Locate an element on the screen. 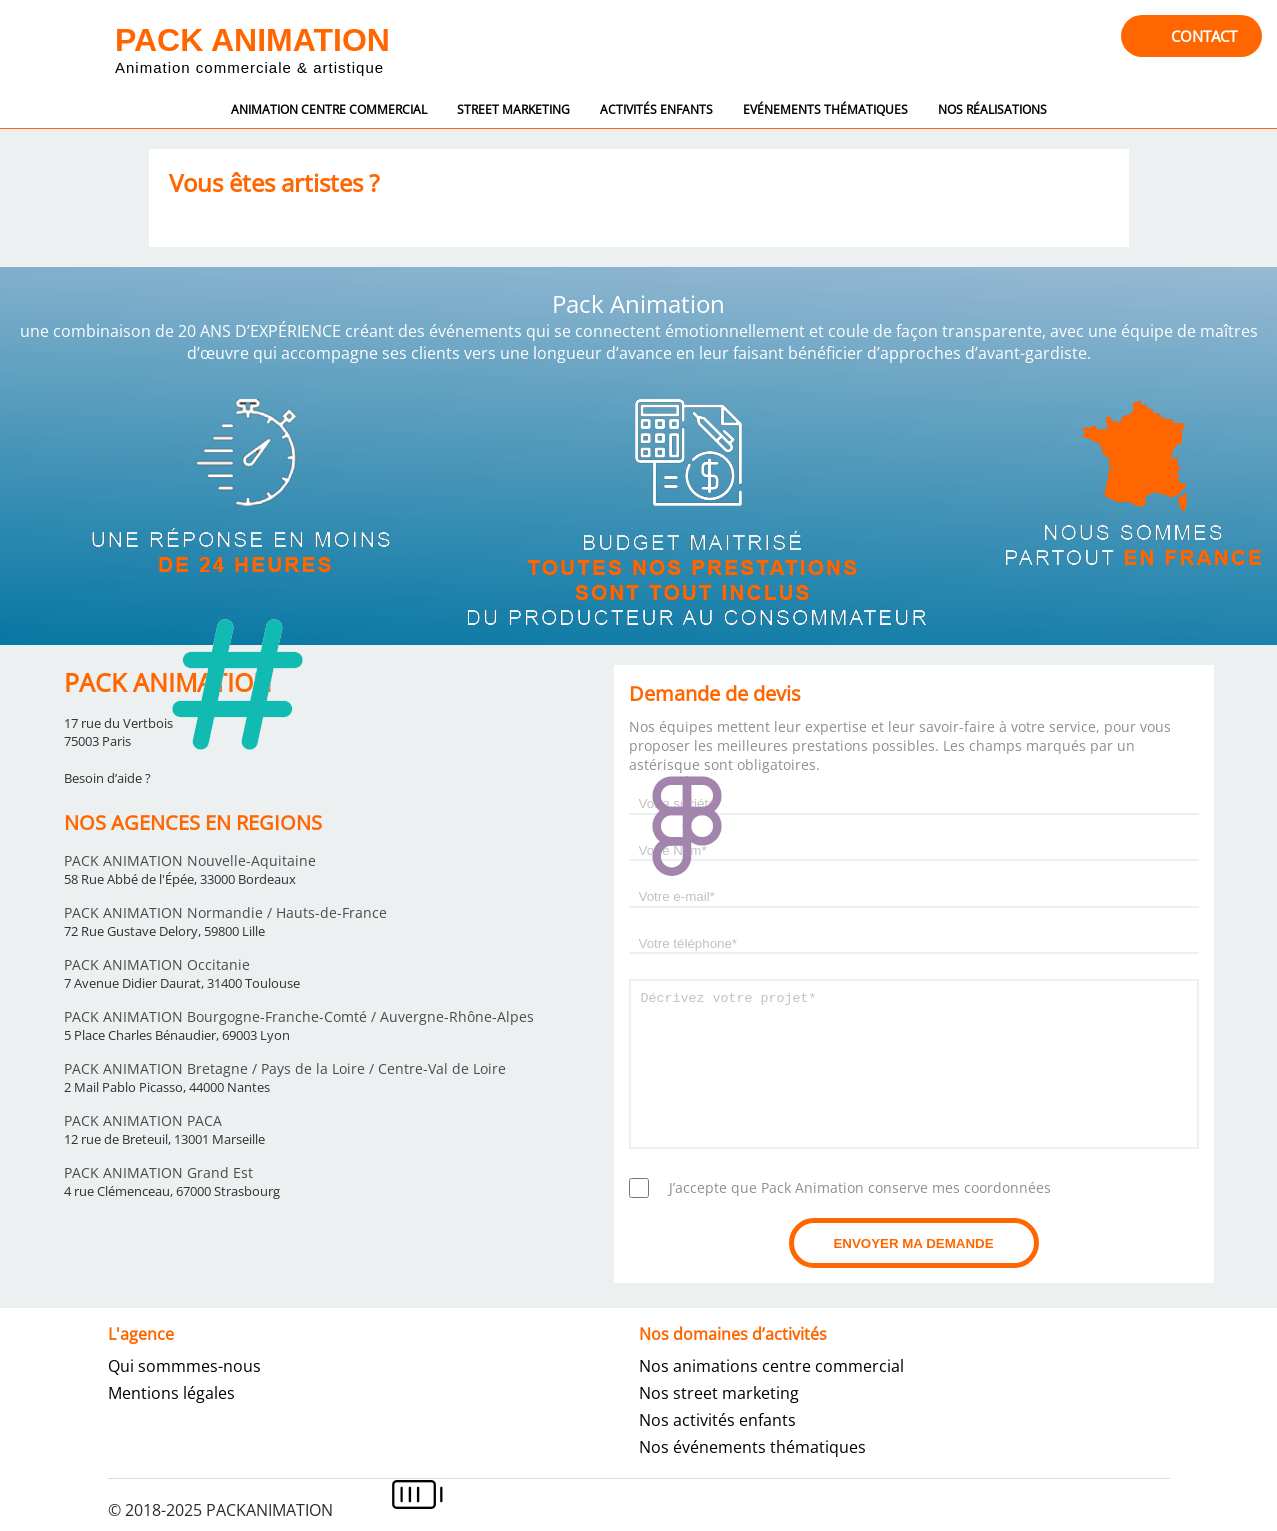 The height and width of the screenshot is (1531, 1277). indicates high battery level is located at coordinates (416, 1494).